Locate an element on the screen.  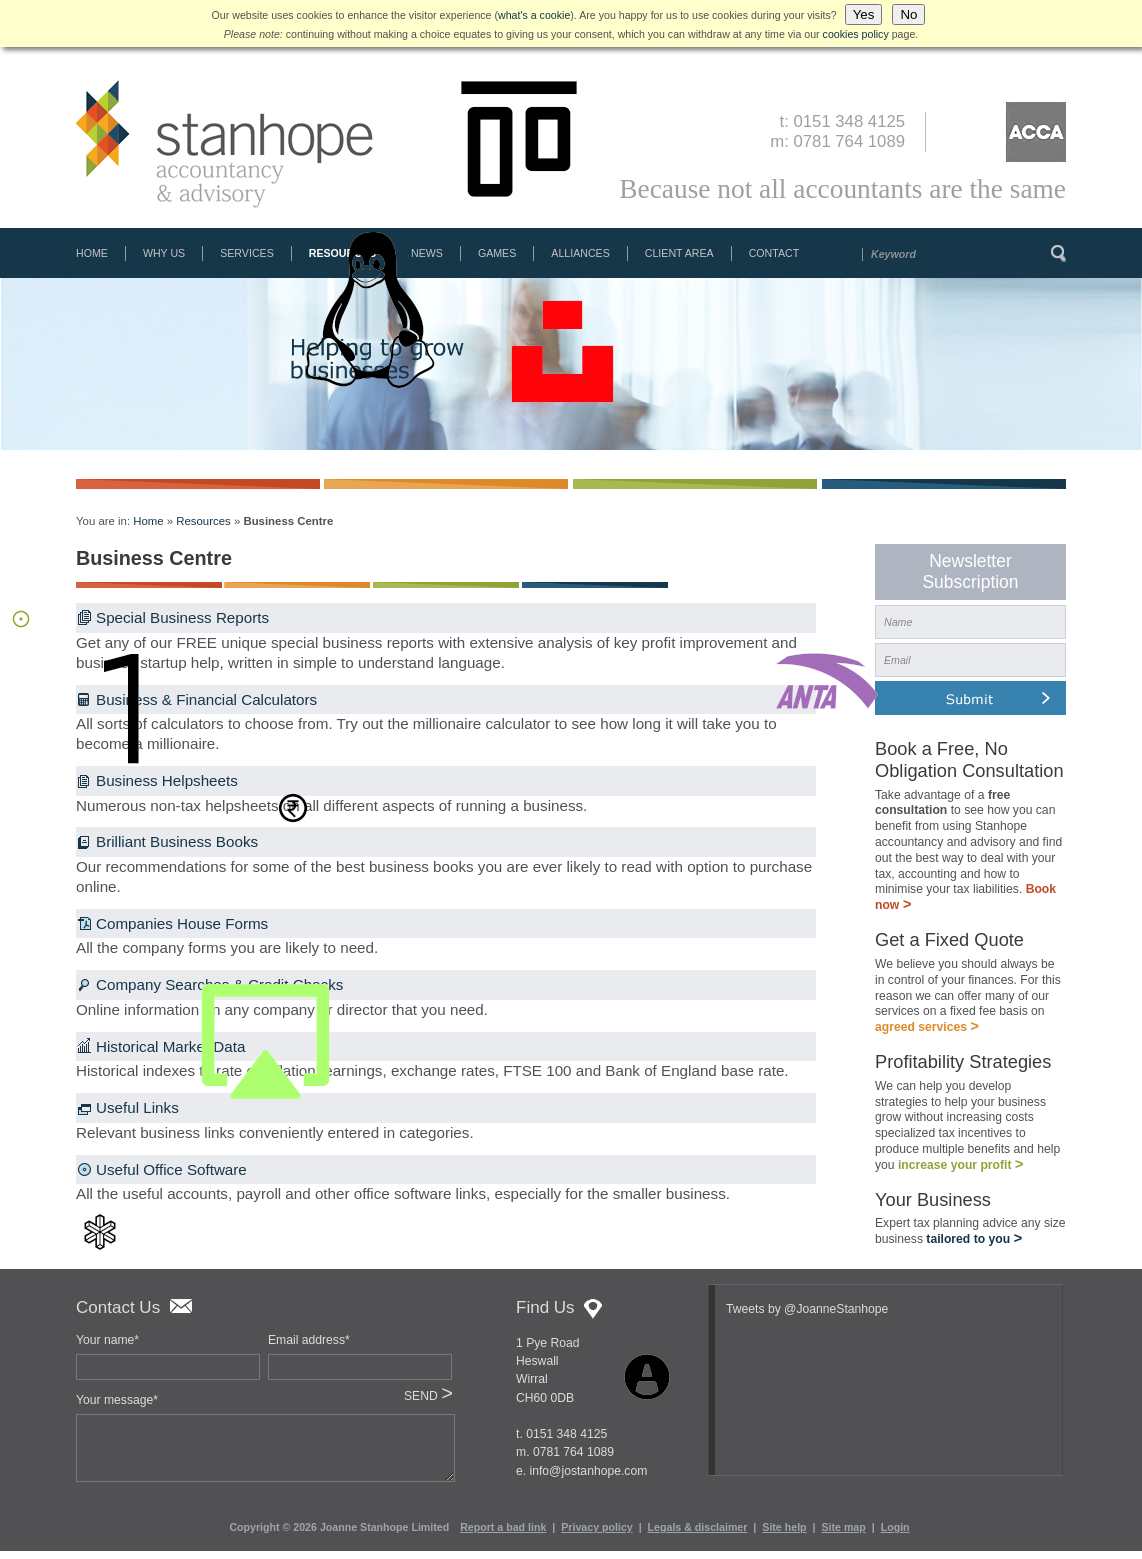
adjust camera focus is located at coordinates (21, 619).